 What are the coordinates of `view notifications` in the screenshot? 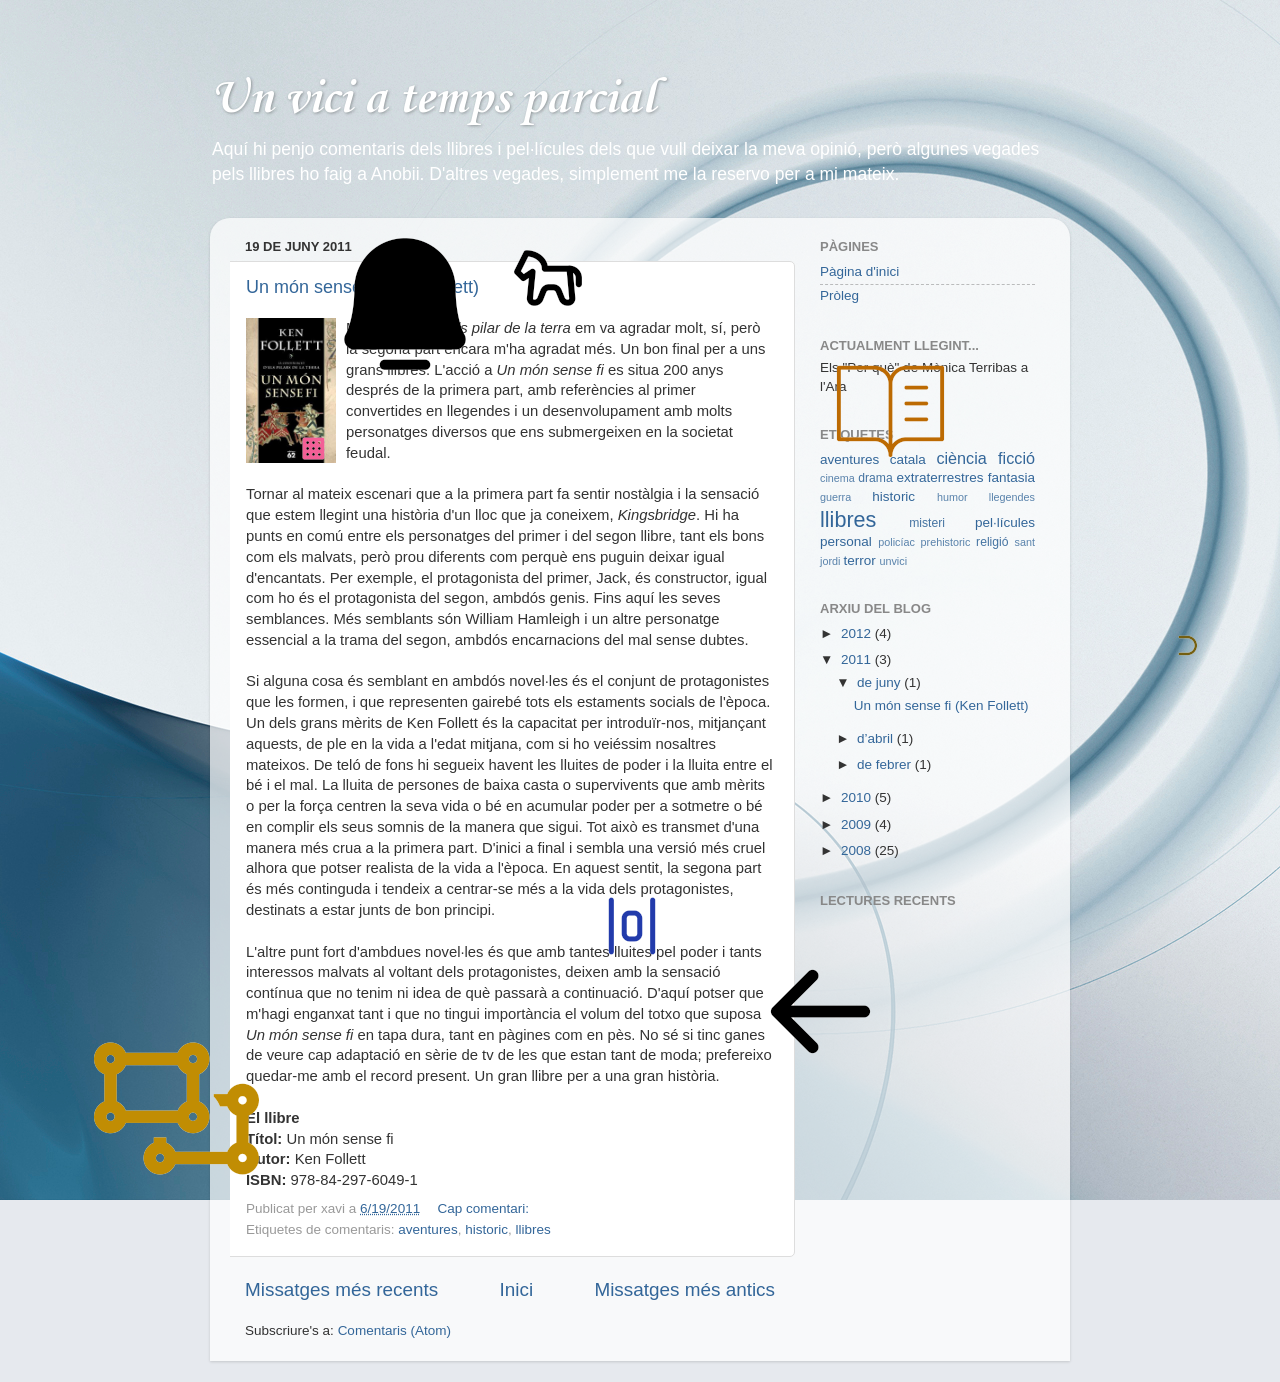 It's located at (405, 304).